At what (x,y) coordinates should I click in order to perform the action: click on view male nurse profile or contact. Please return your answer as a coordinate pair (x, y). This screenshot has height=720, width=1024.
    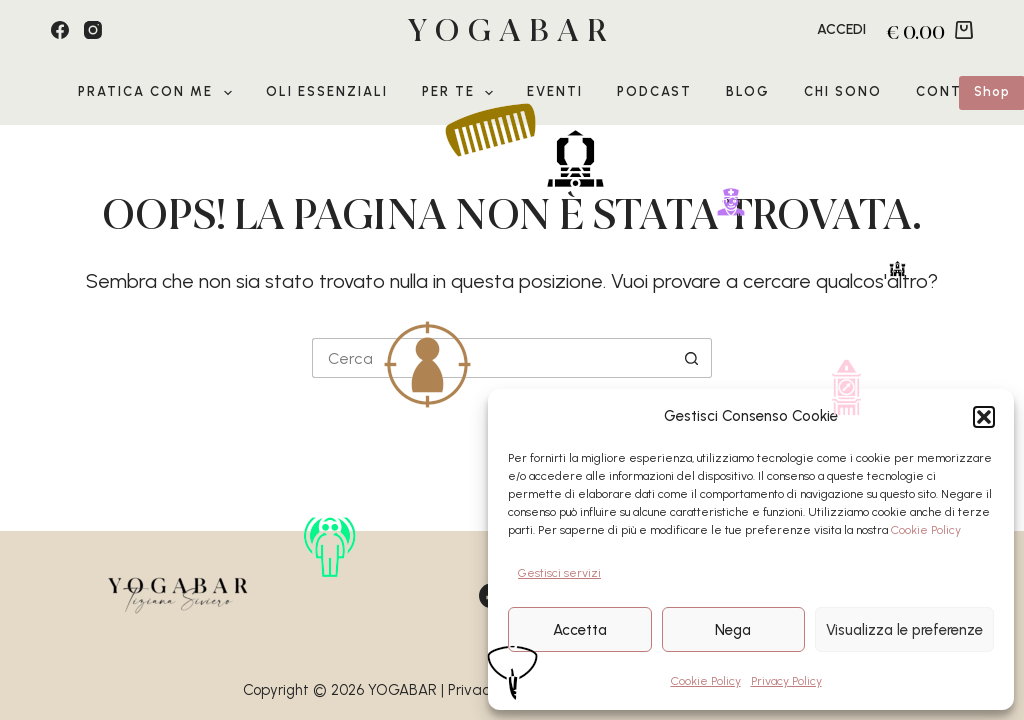
    Looking at the image, I should click on (731, 202).